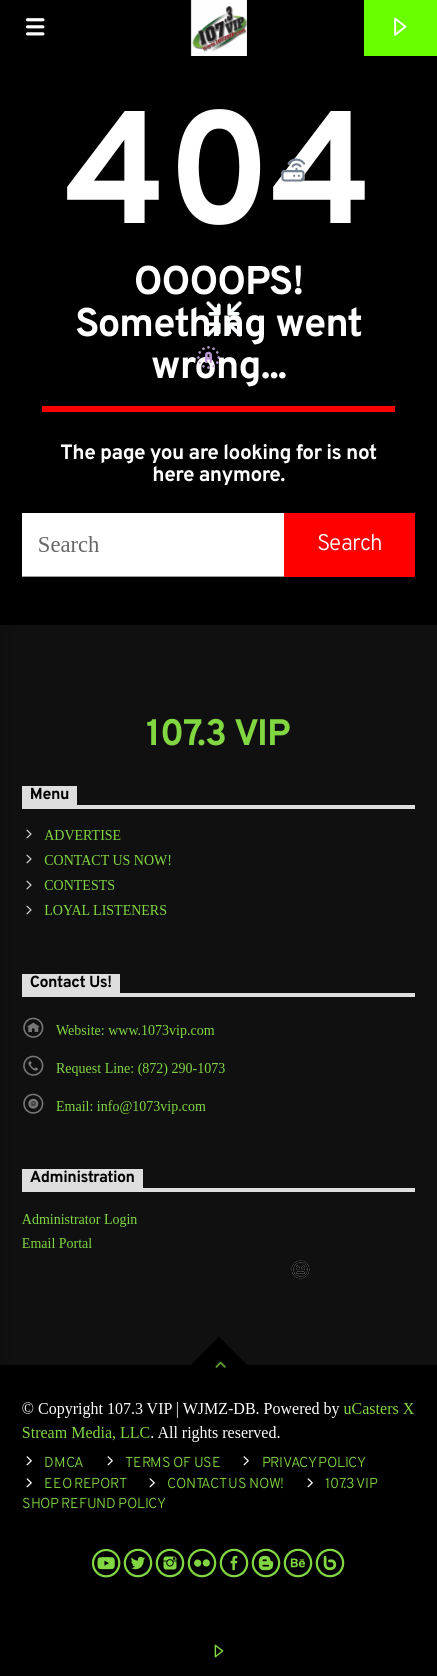  I want to click on indicates a draft or pending item labeled "A", so click(208, 357).